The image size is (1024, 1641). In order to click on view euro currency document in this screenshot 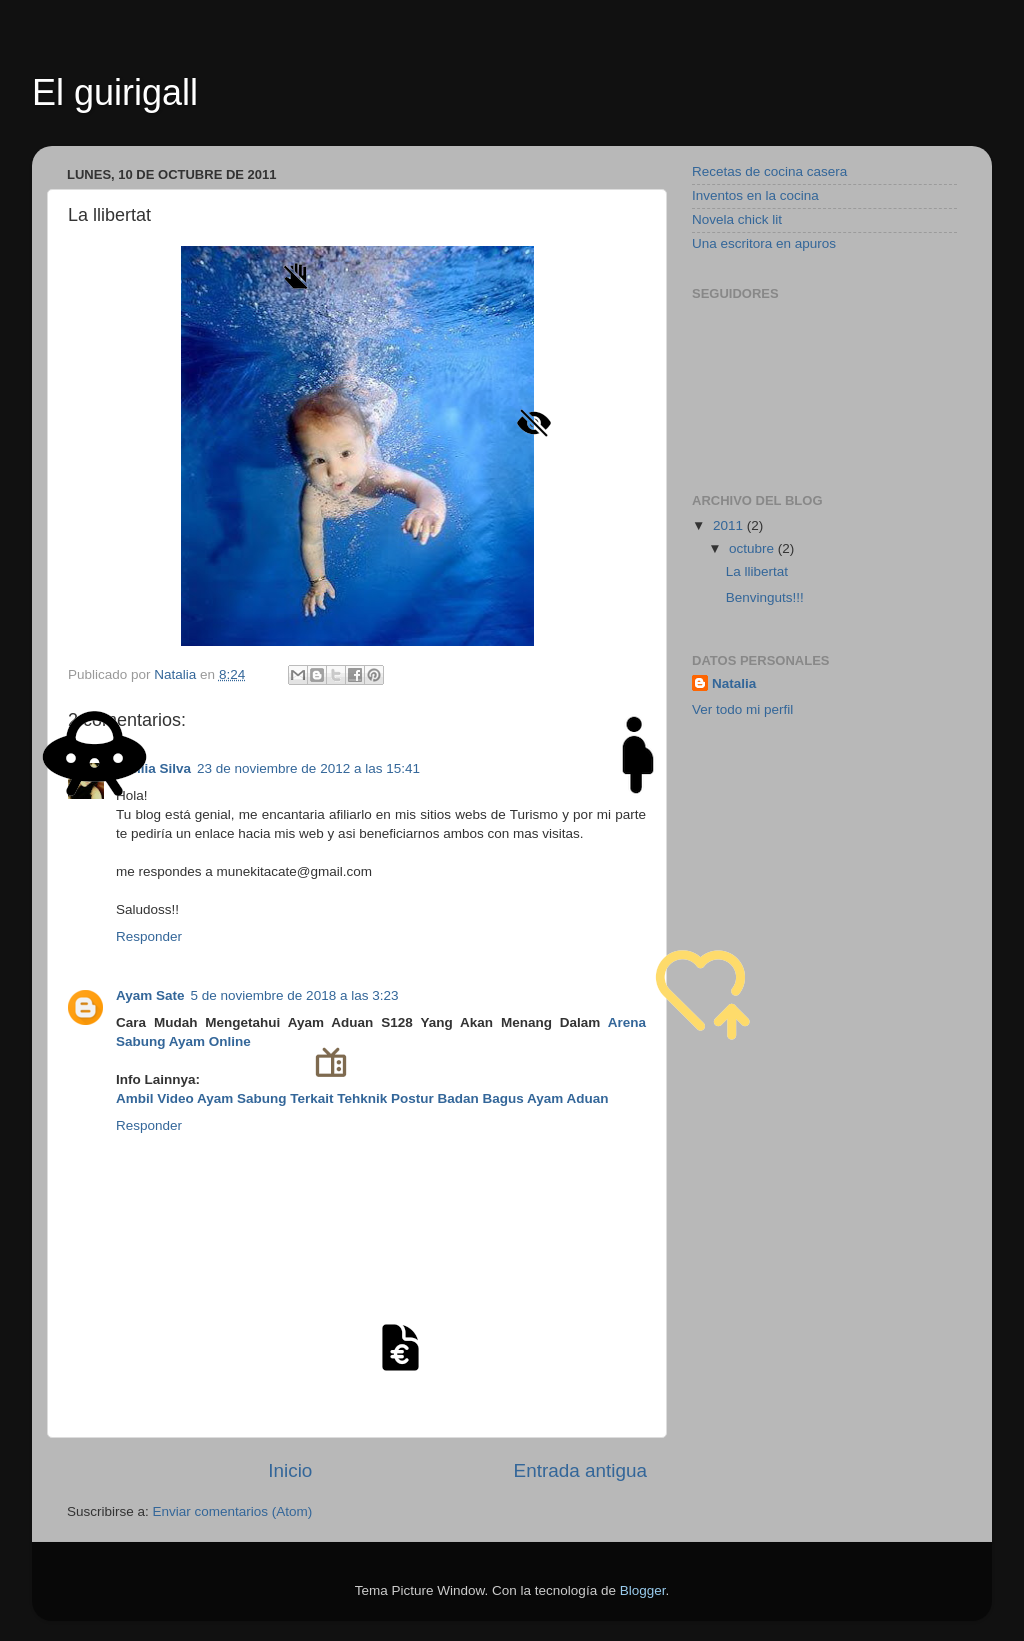, I will do `click(400, 1347)`.